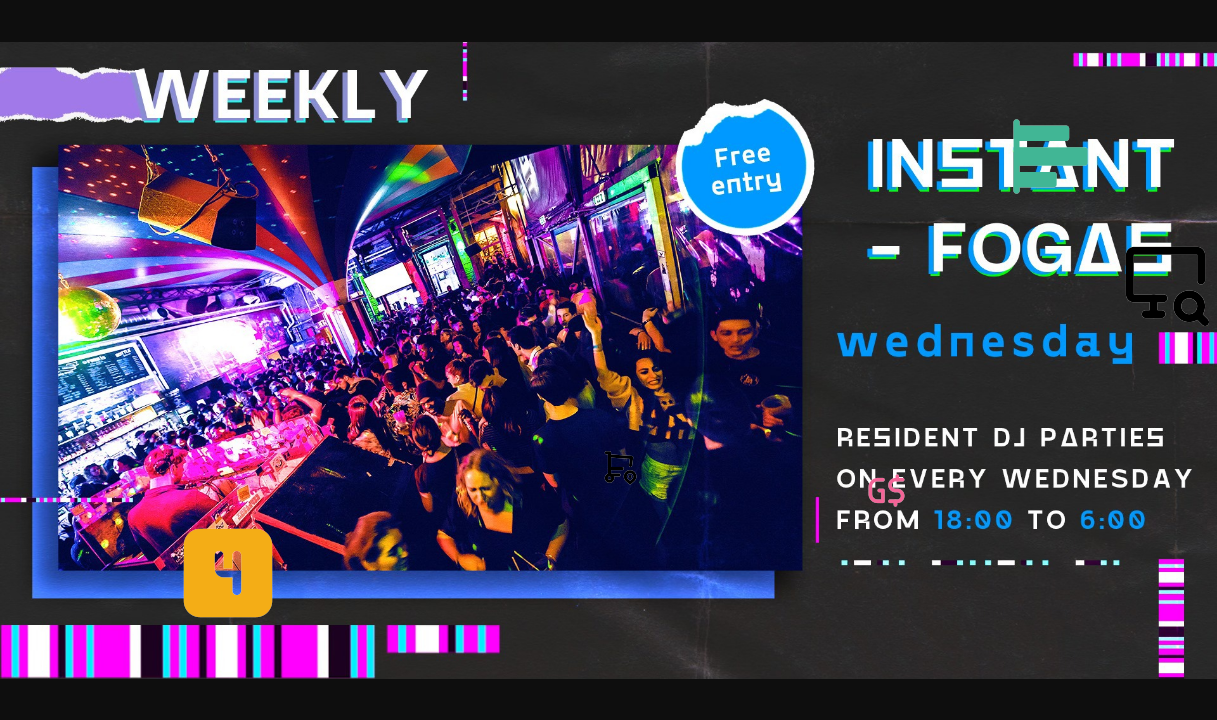  Describe the element at coordinates (228, 573) in the screenshot. I see `select option 4 from a numbered list` at that location.